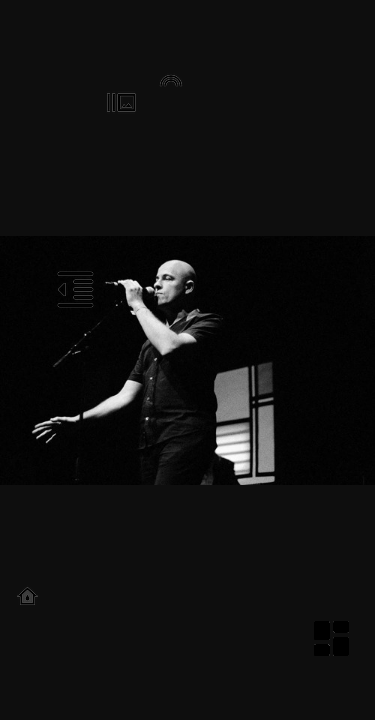 The width and height of the screenshot is (375, 720). Describe the element at coordinates (75, 289) in the screenshot. I see `decrease text indentation` at that location.